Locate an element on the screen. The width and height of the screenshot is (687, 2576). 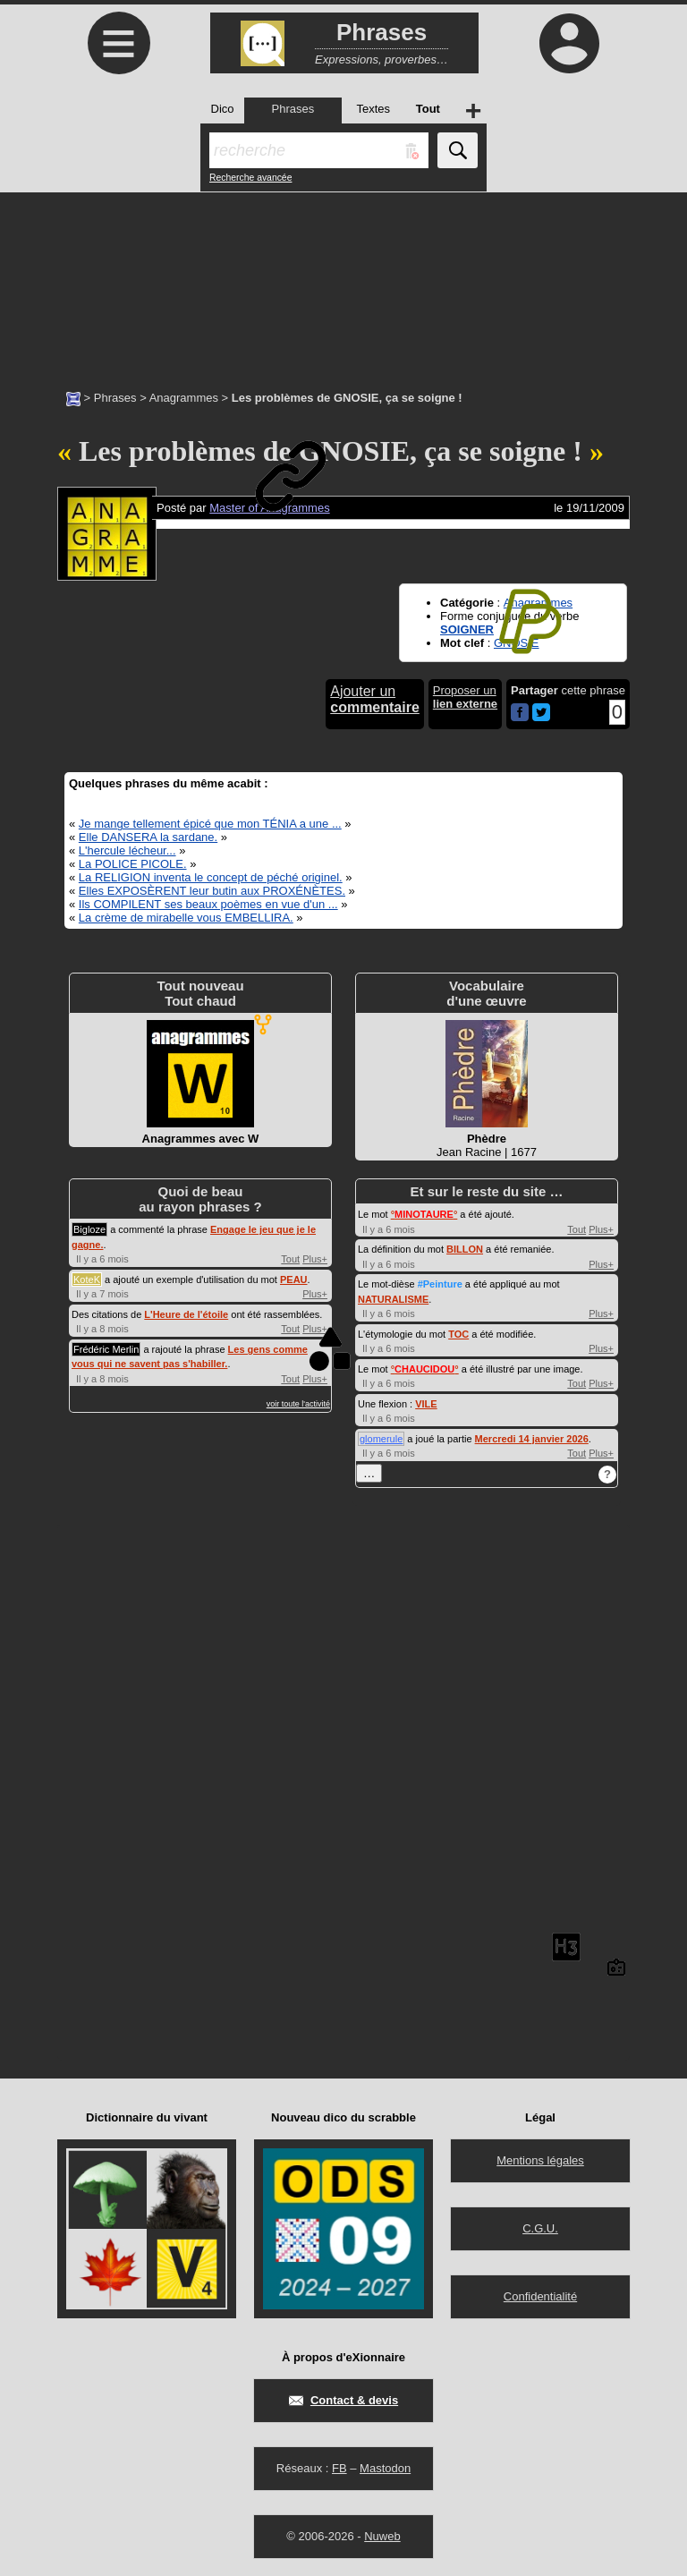
access shape tools or drawing options is located at coordinates (330, 1349).